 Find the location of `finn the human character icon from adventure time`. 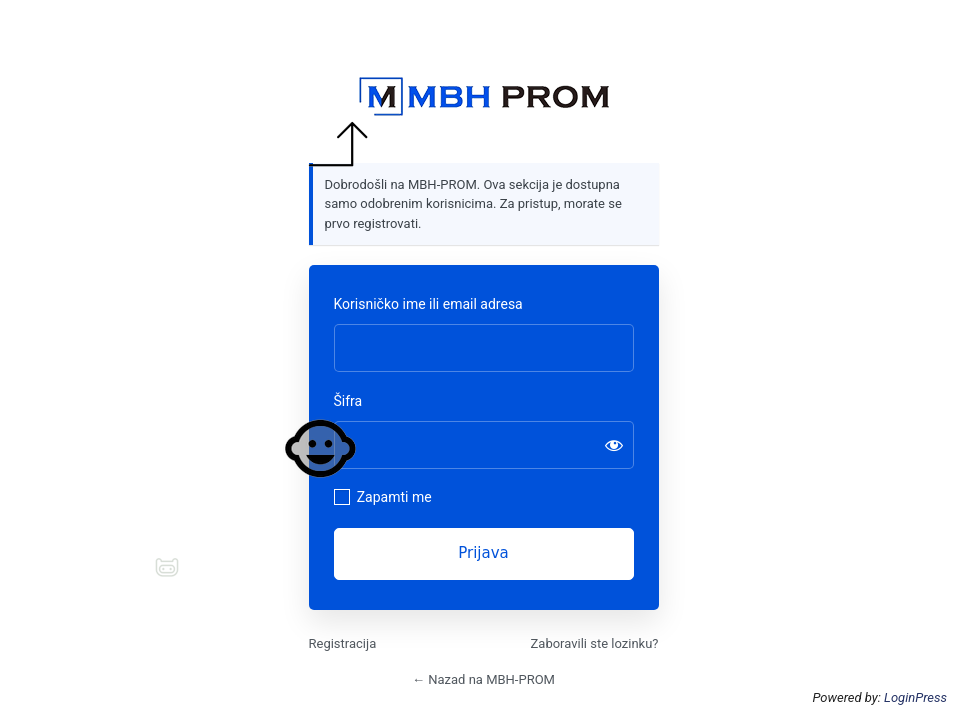

finn the human character icon from adventure time is located at coordinates (167, 567).